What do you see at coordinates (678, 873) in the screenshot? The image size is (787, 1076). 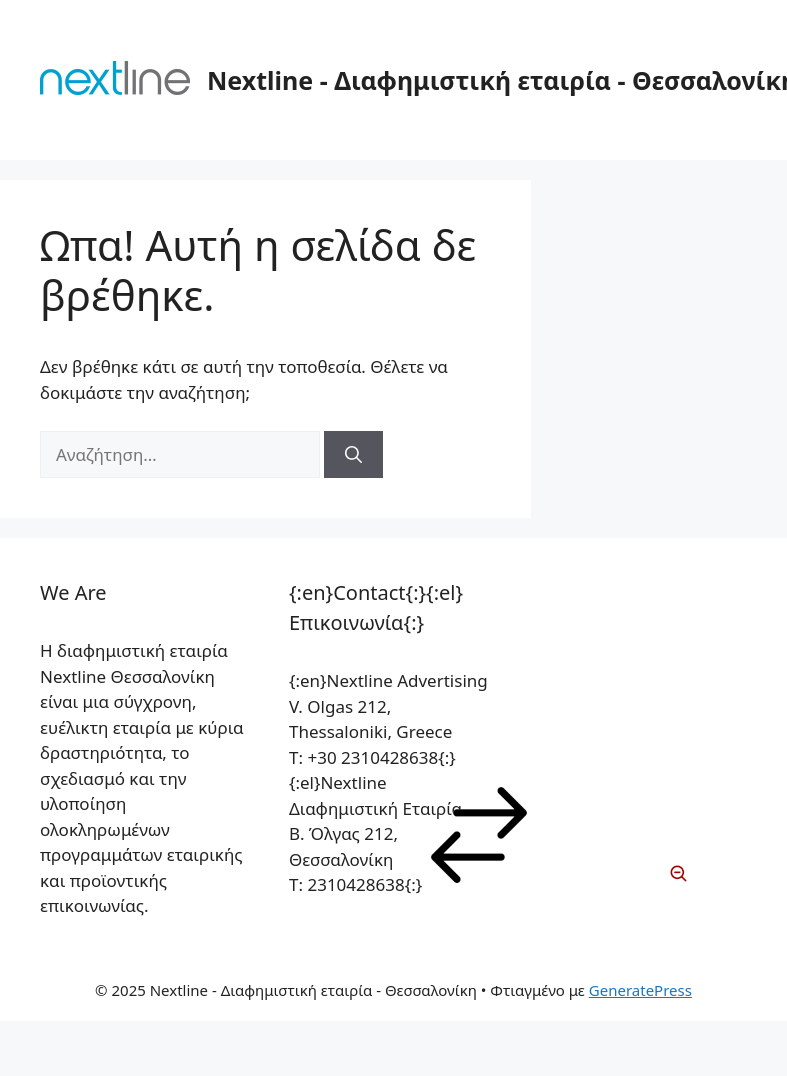 I see `zoom out` at bounding box center [678, 873].